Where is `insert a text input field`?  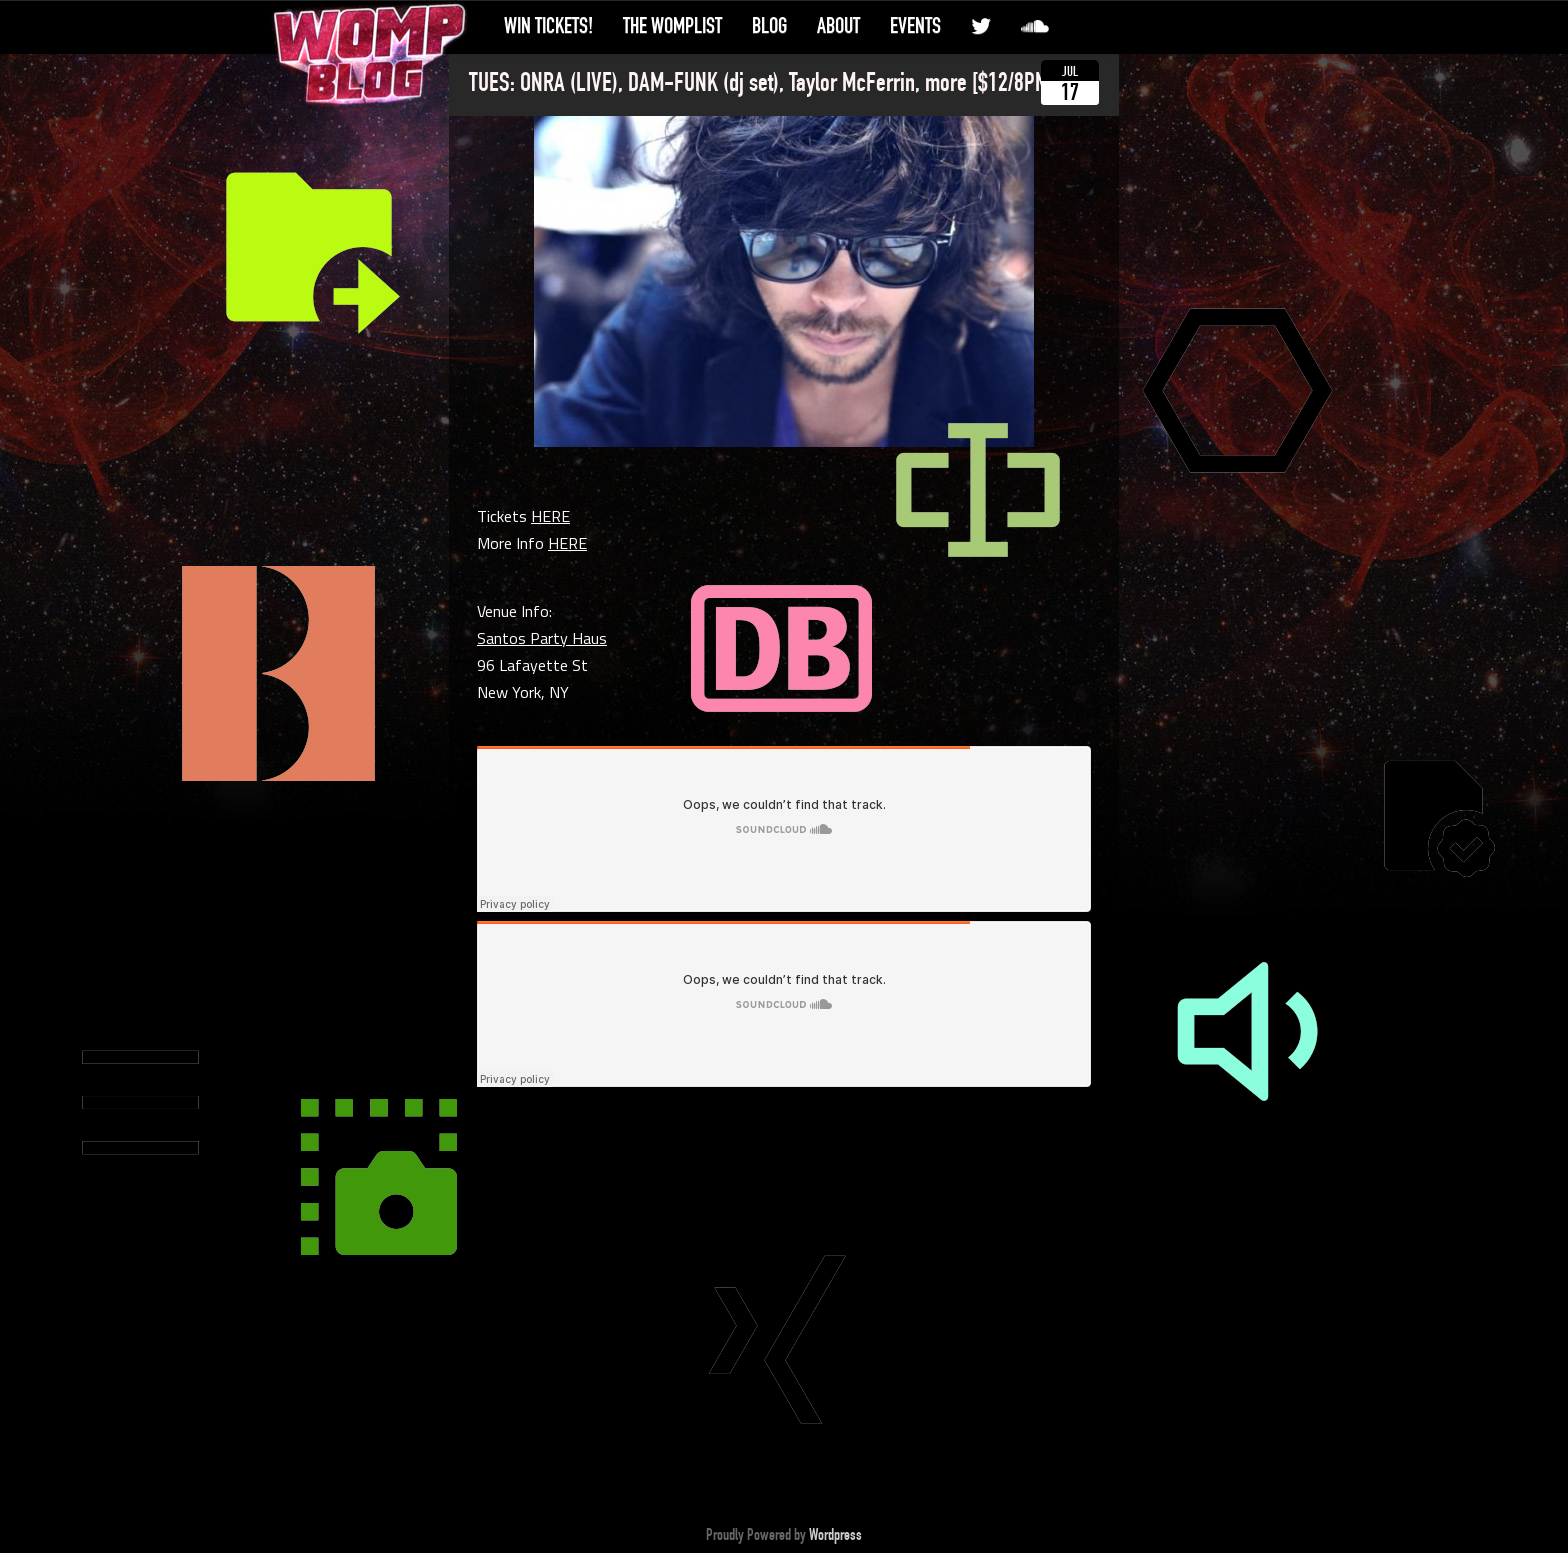 insert a text input field is located at coordinates (978, 490).